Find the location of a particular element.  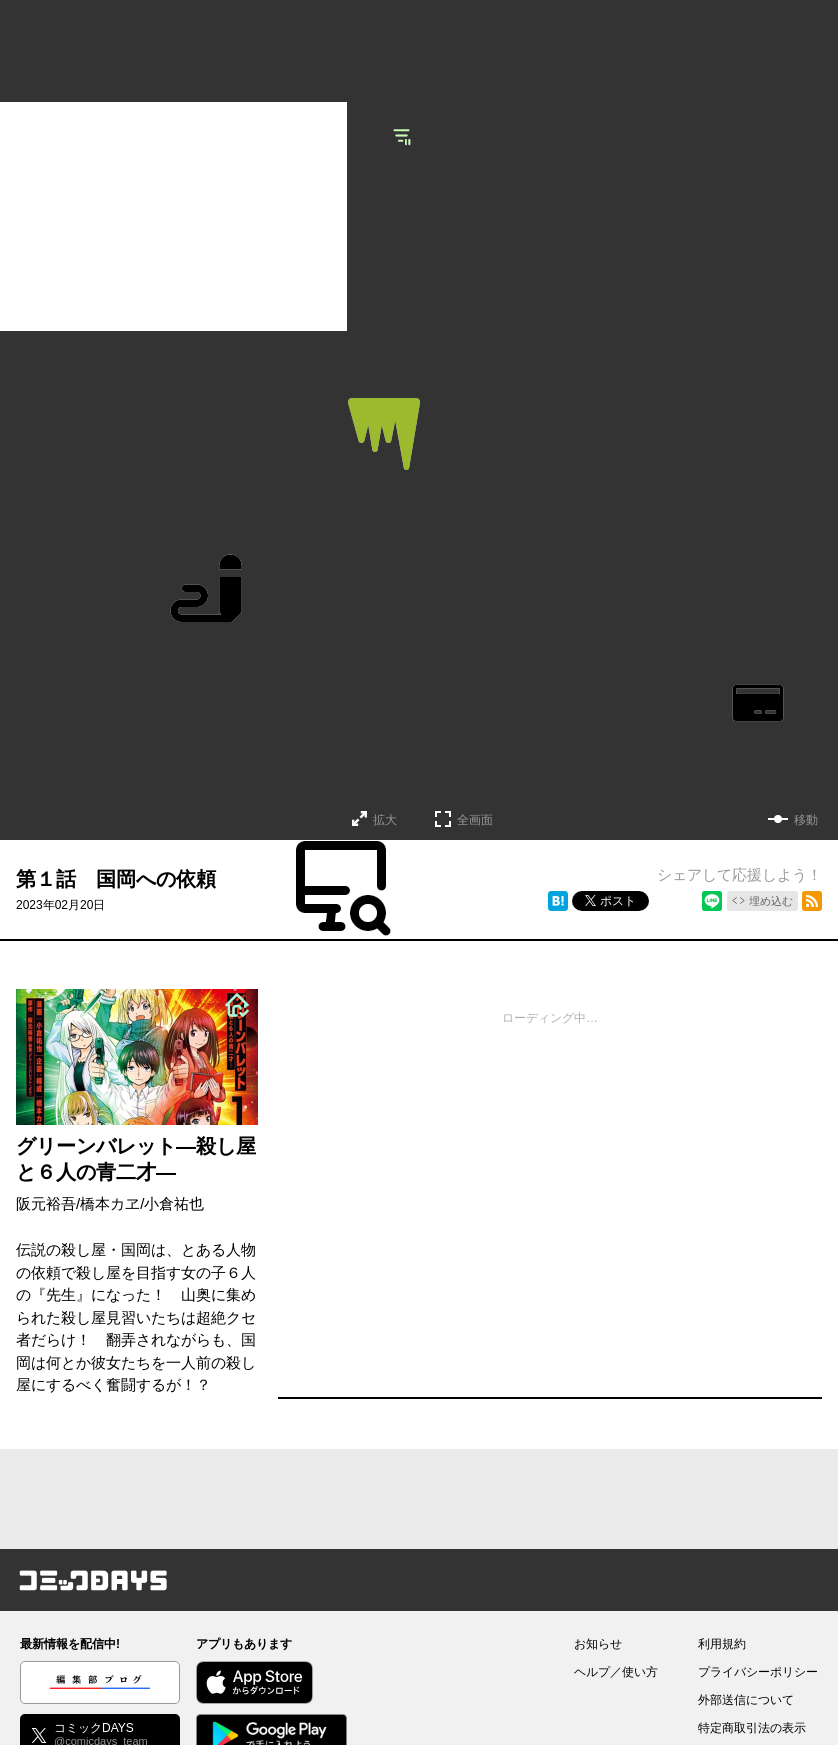

manage payment methods is located at coordinates (758, 703).